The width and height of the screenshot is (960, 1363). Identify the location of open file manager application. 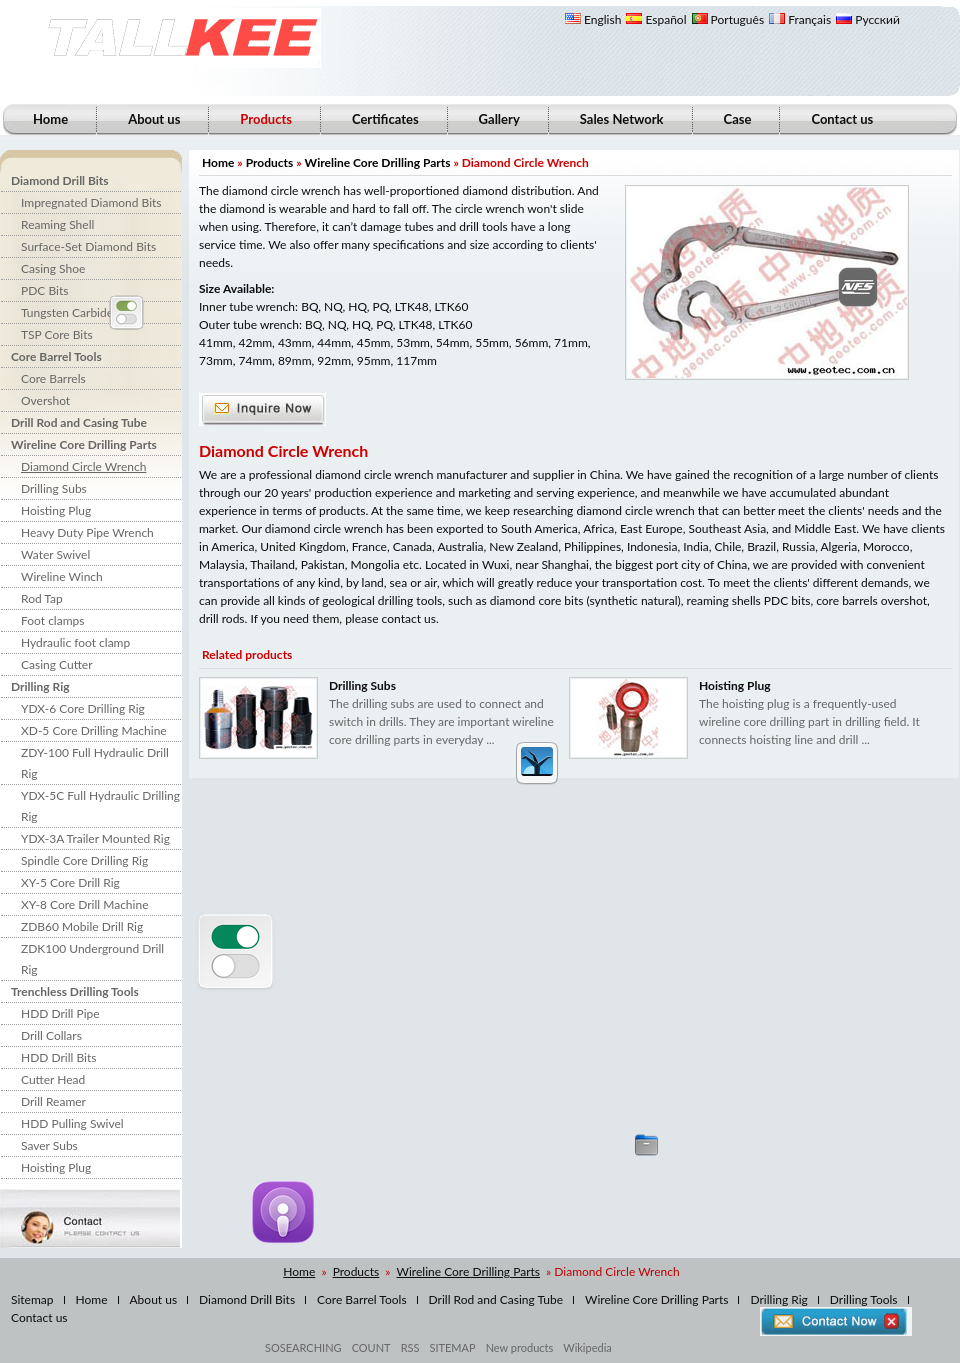
(646, 1144).